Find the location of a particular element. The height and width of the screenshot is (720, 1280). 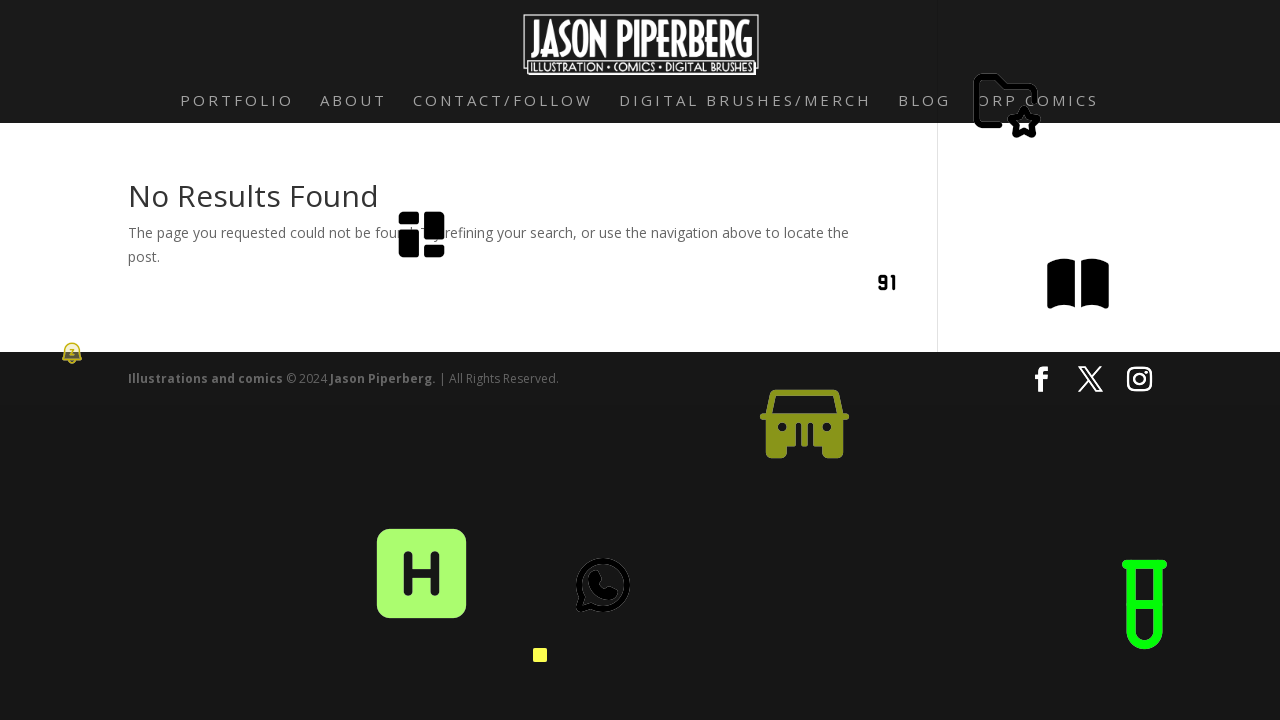

indicates a helipad or helicopter landing zone is located at coordinates (421, 573).